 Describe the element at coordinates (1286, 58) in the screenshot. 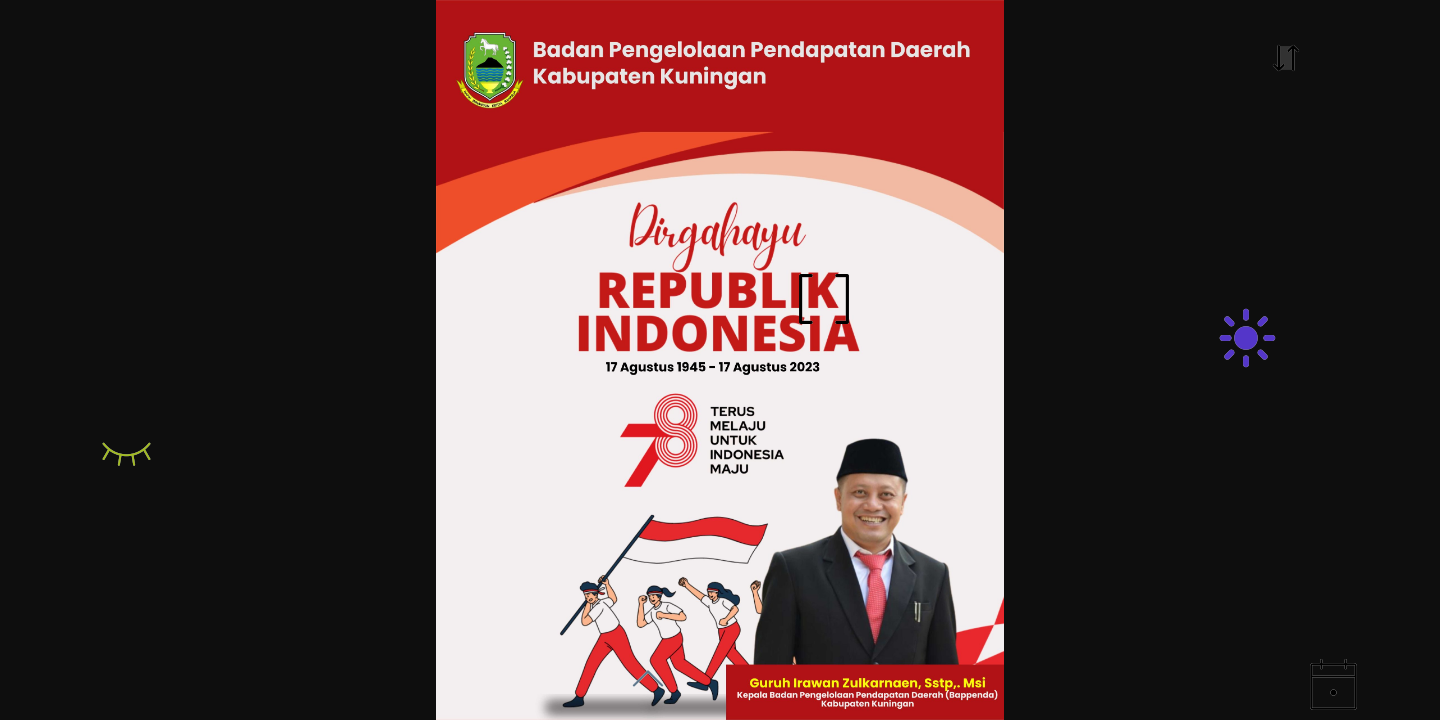

I see `sort items in ascending or descending order` at that location.